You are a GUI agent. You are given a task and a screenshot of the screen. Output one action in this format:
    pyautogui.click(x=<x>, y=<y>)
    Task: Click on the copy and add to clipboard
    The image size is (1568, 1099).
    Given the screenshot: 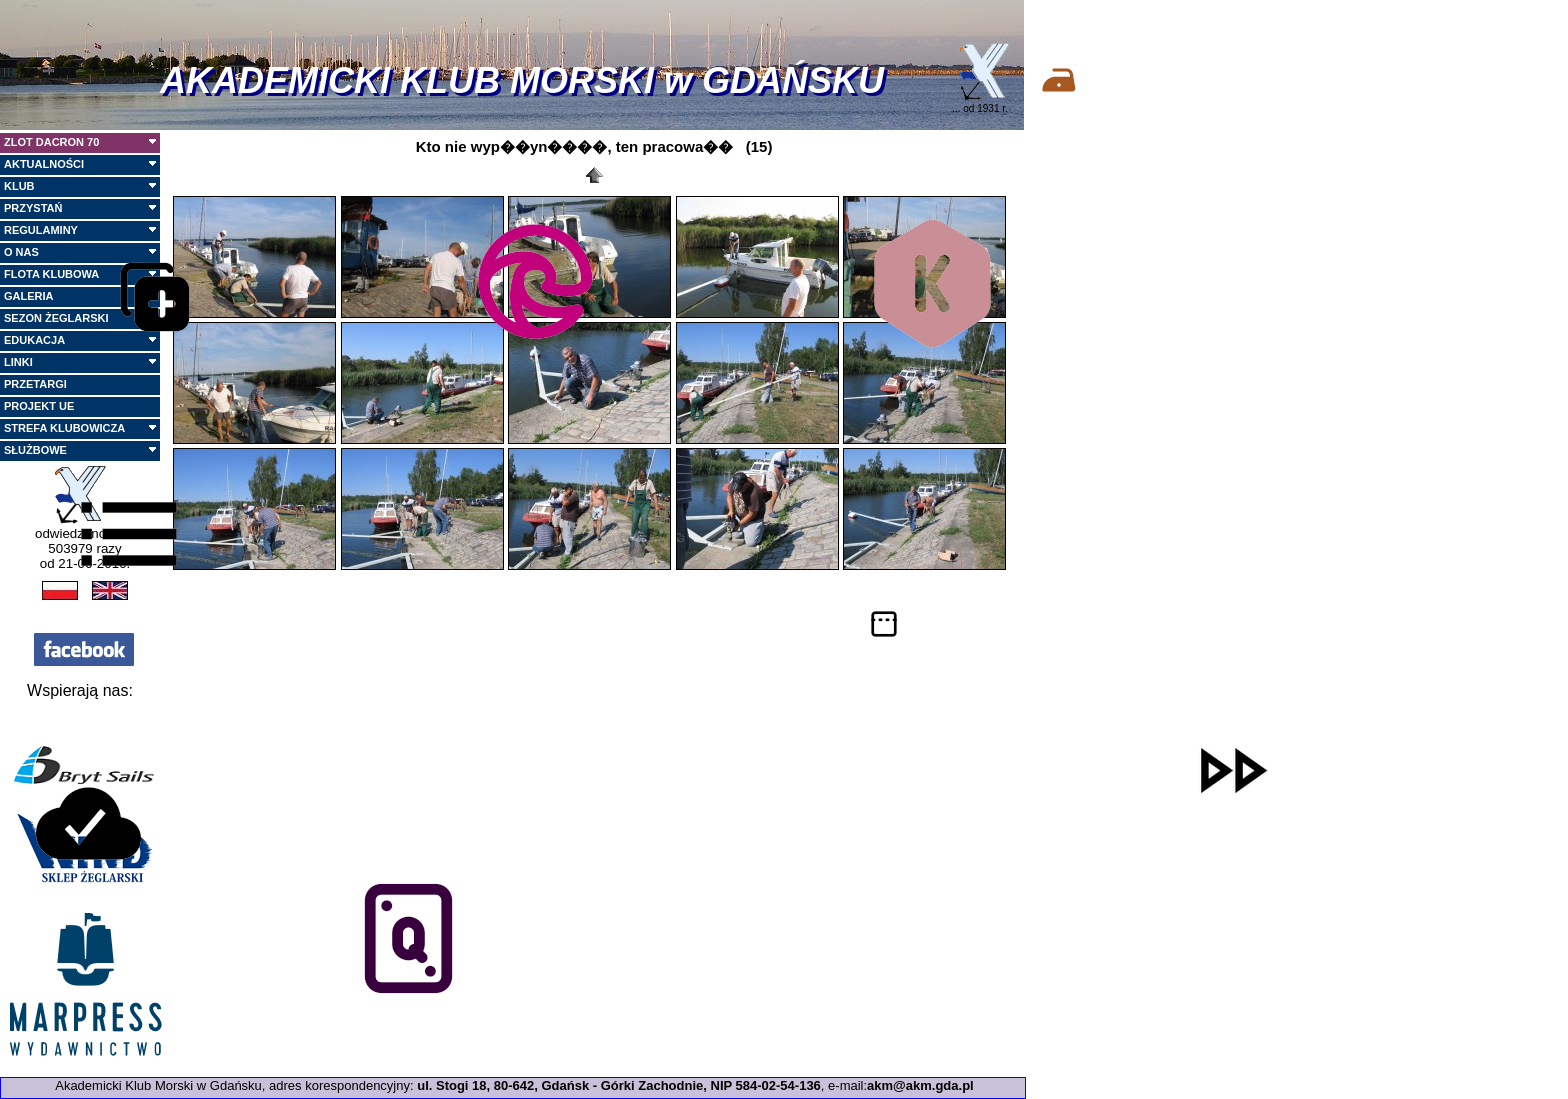 What is the action you would take?
    pyautogui.click(x=155, y=297)
    